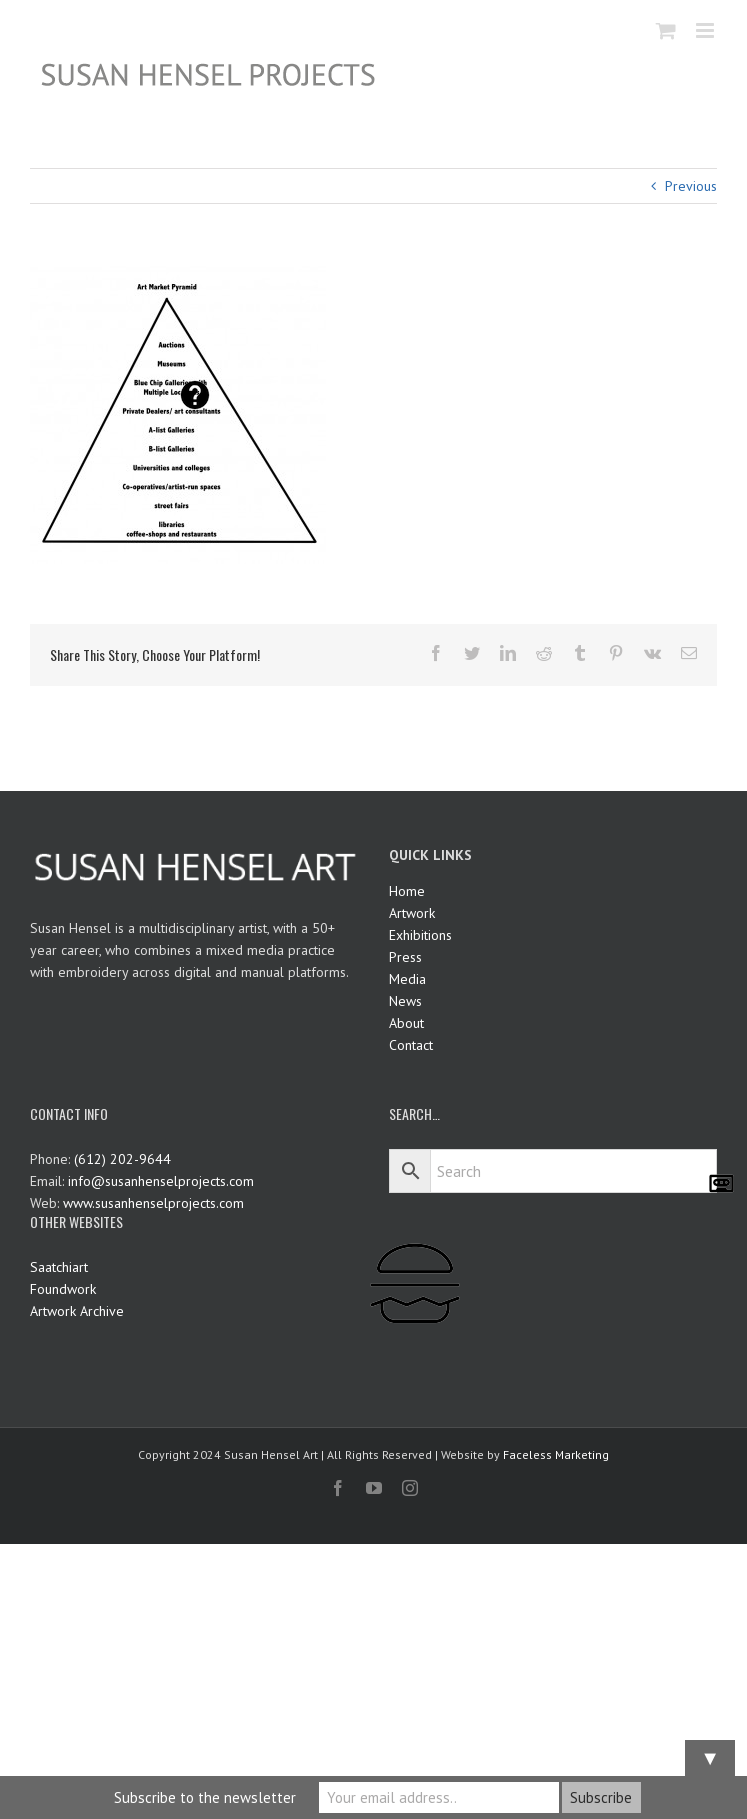  Describe the element at coordinates (721, 1183) in the screenshot. I see `access audio recordings or voice memos` at that location.